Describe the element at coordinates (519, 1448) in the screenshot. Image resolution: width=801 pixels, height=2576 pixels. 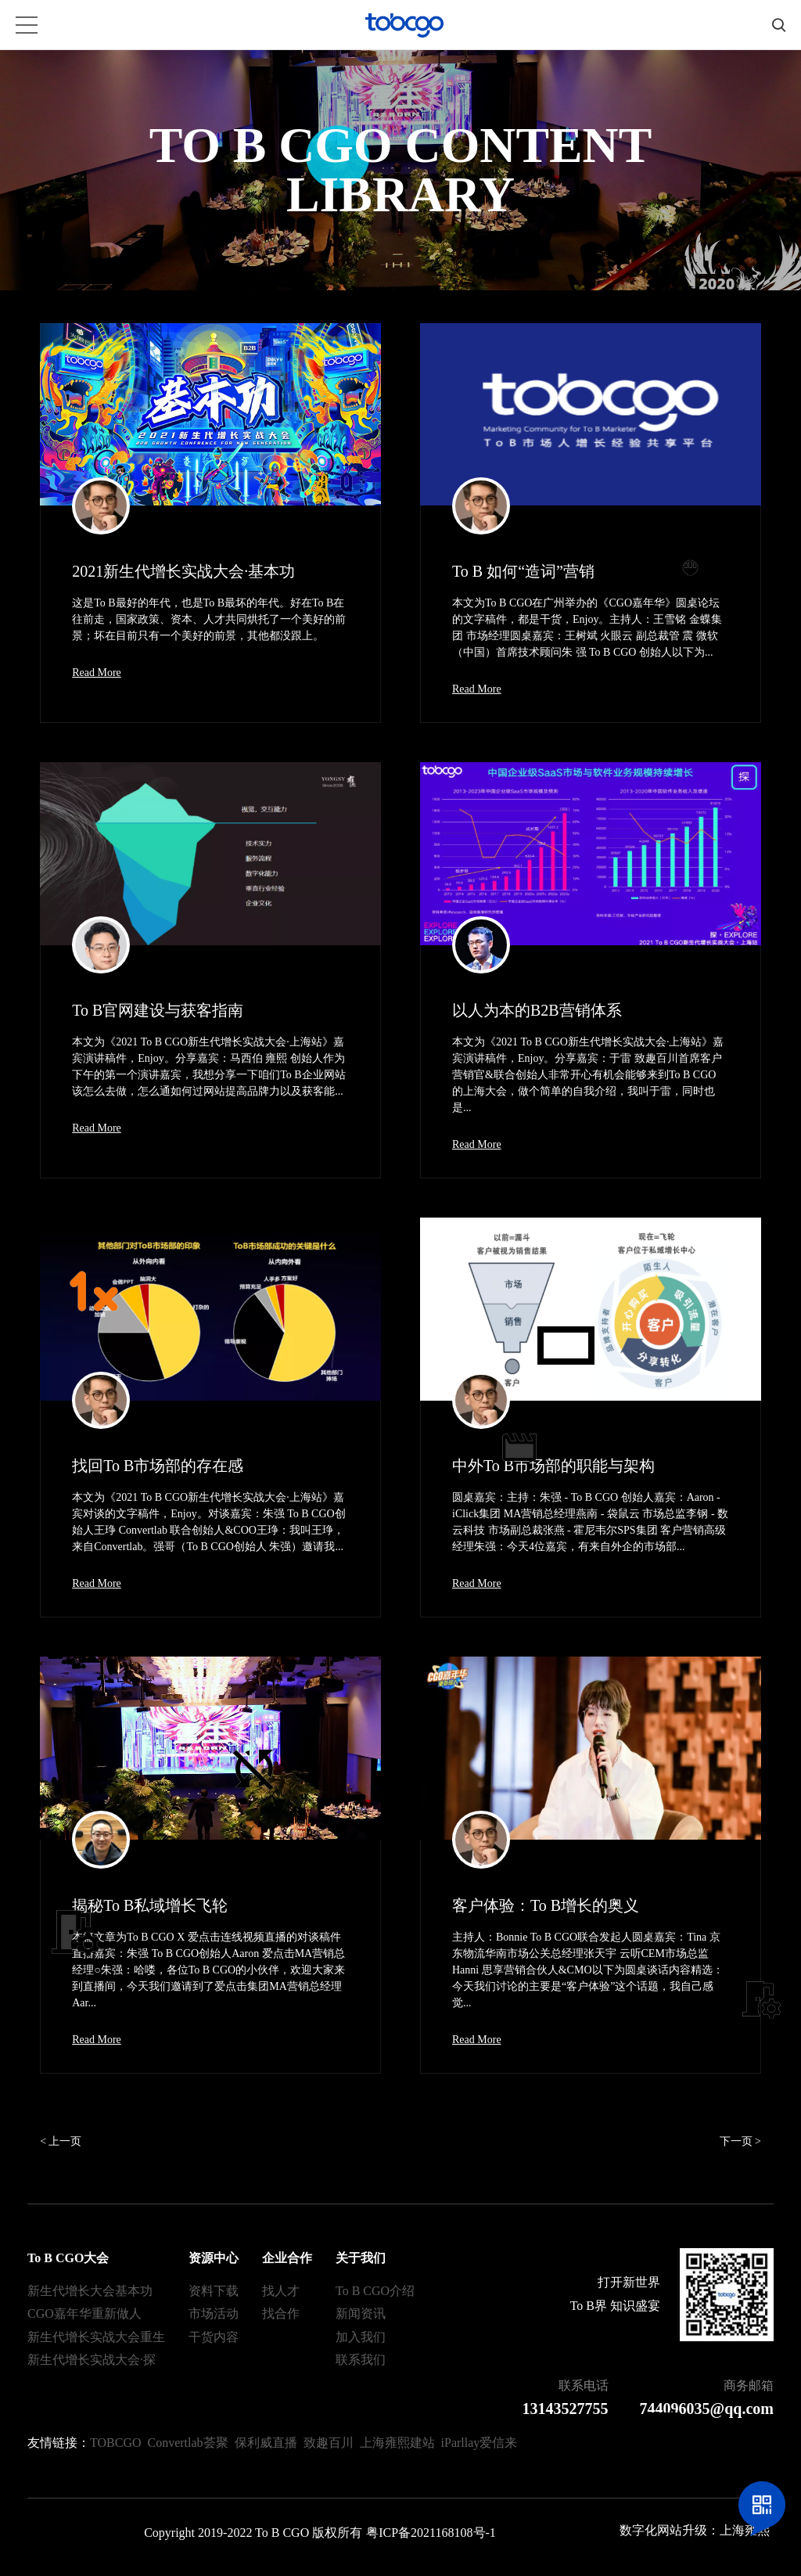
I see `access movies or video content` at that location.